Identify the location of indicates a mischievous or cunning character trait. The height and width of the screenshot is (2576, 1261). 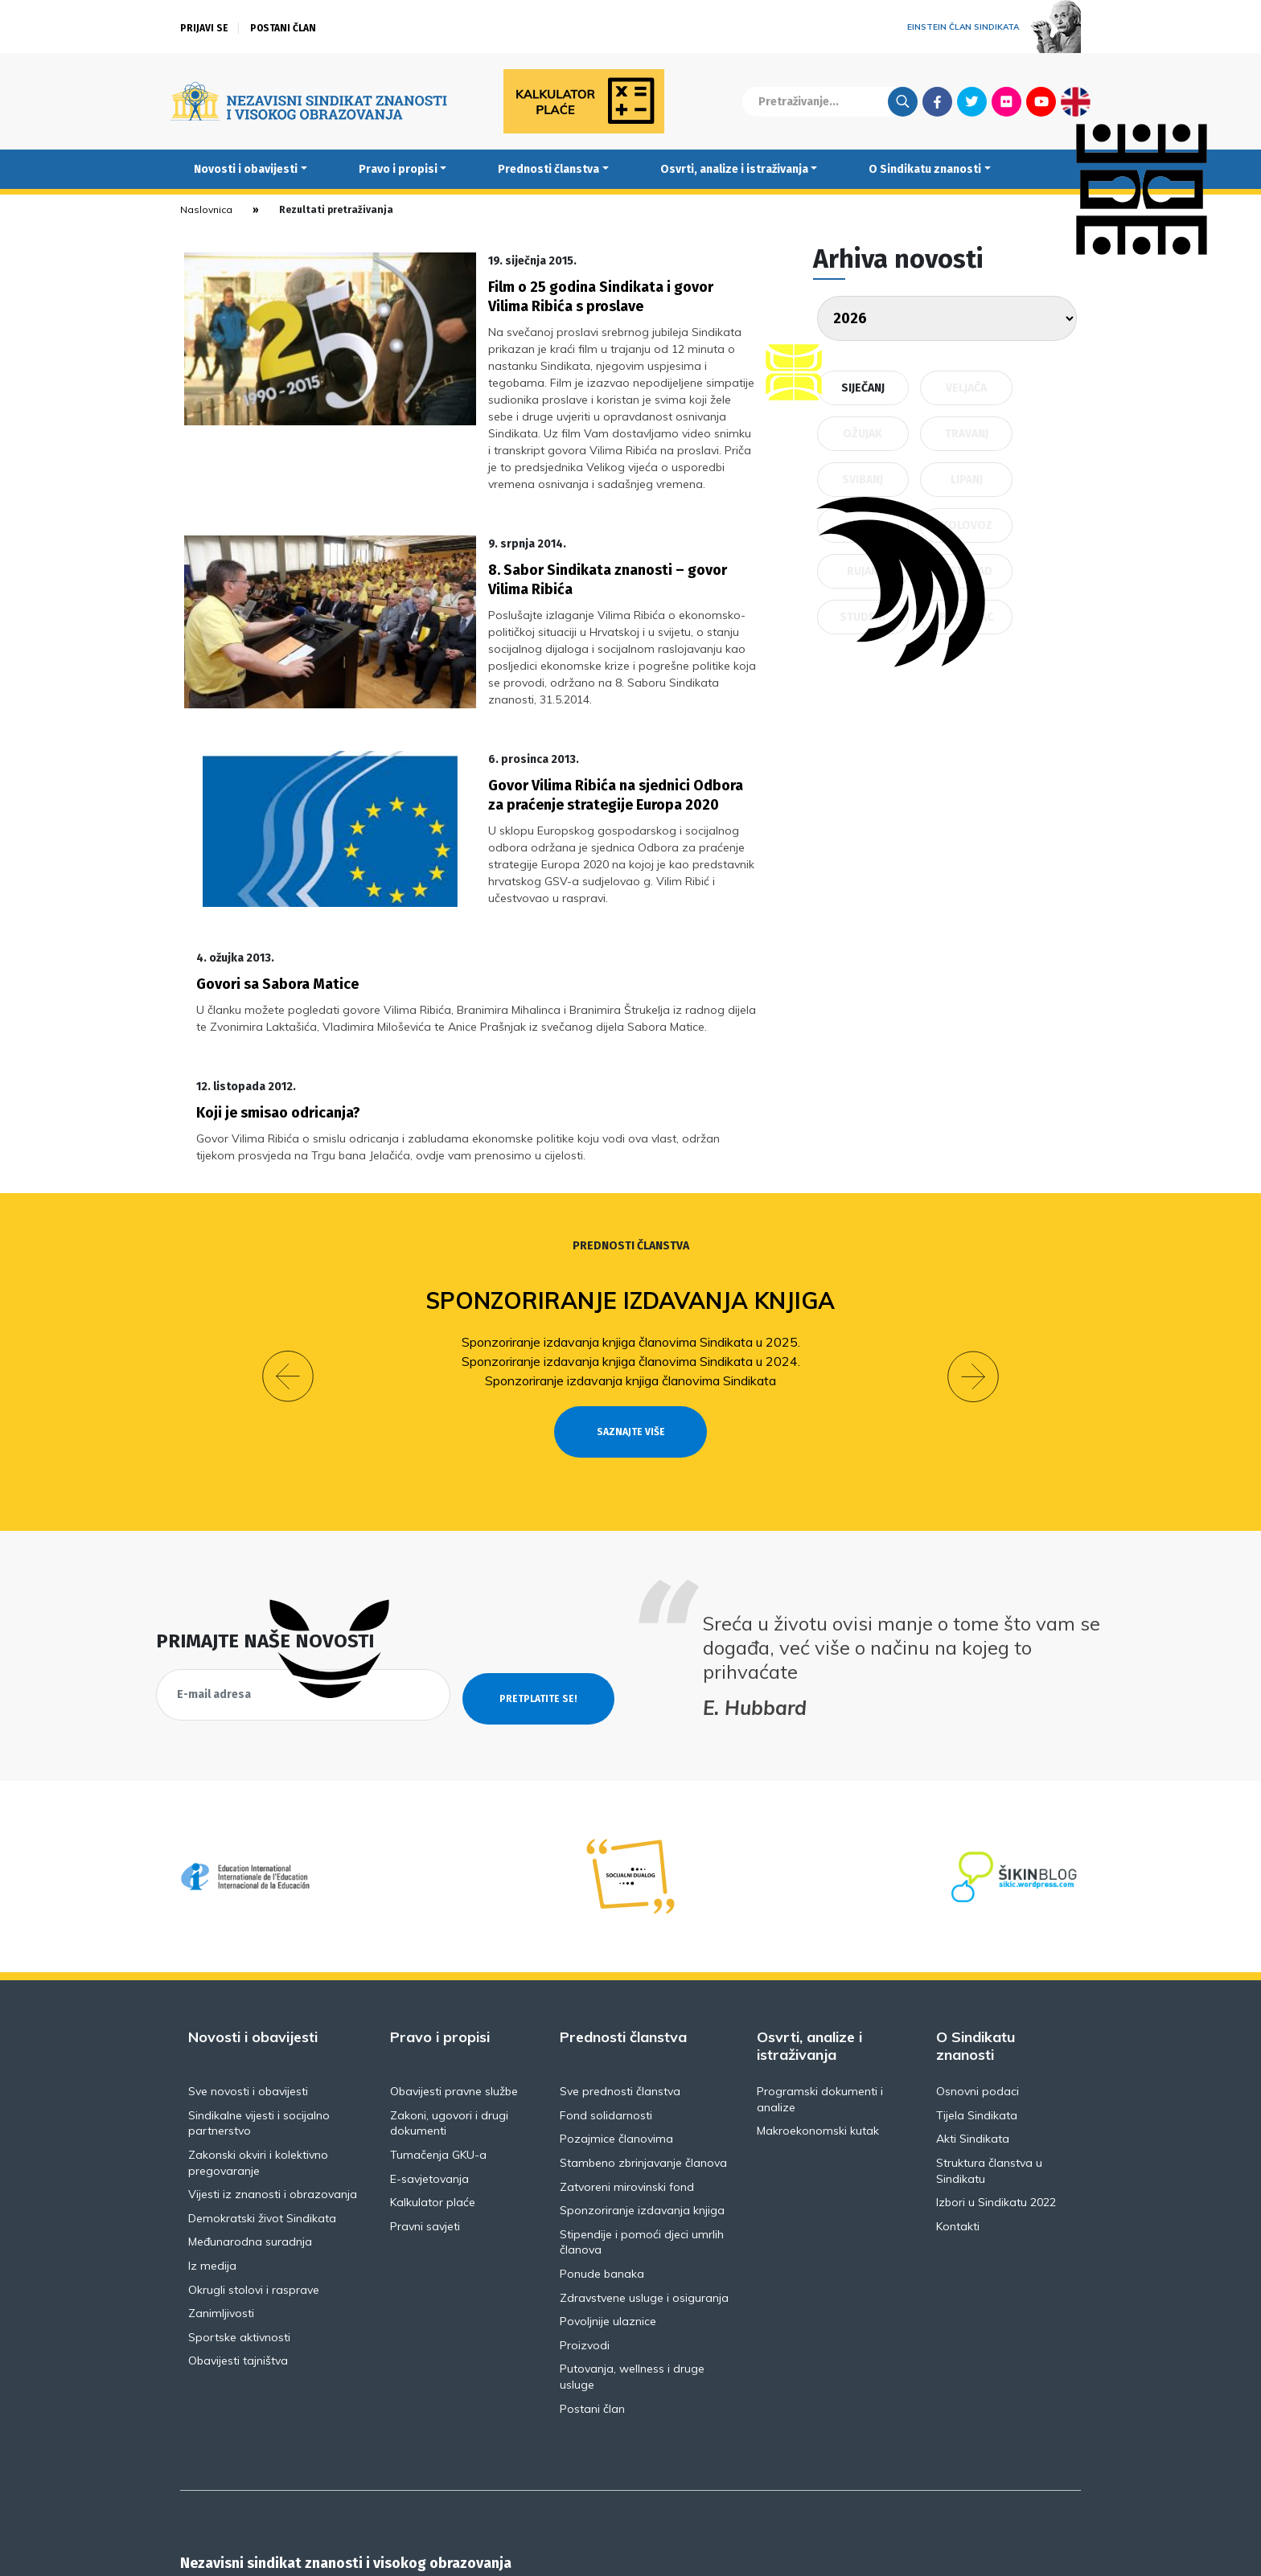
(328, 1645).